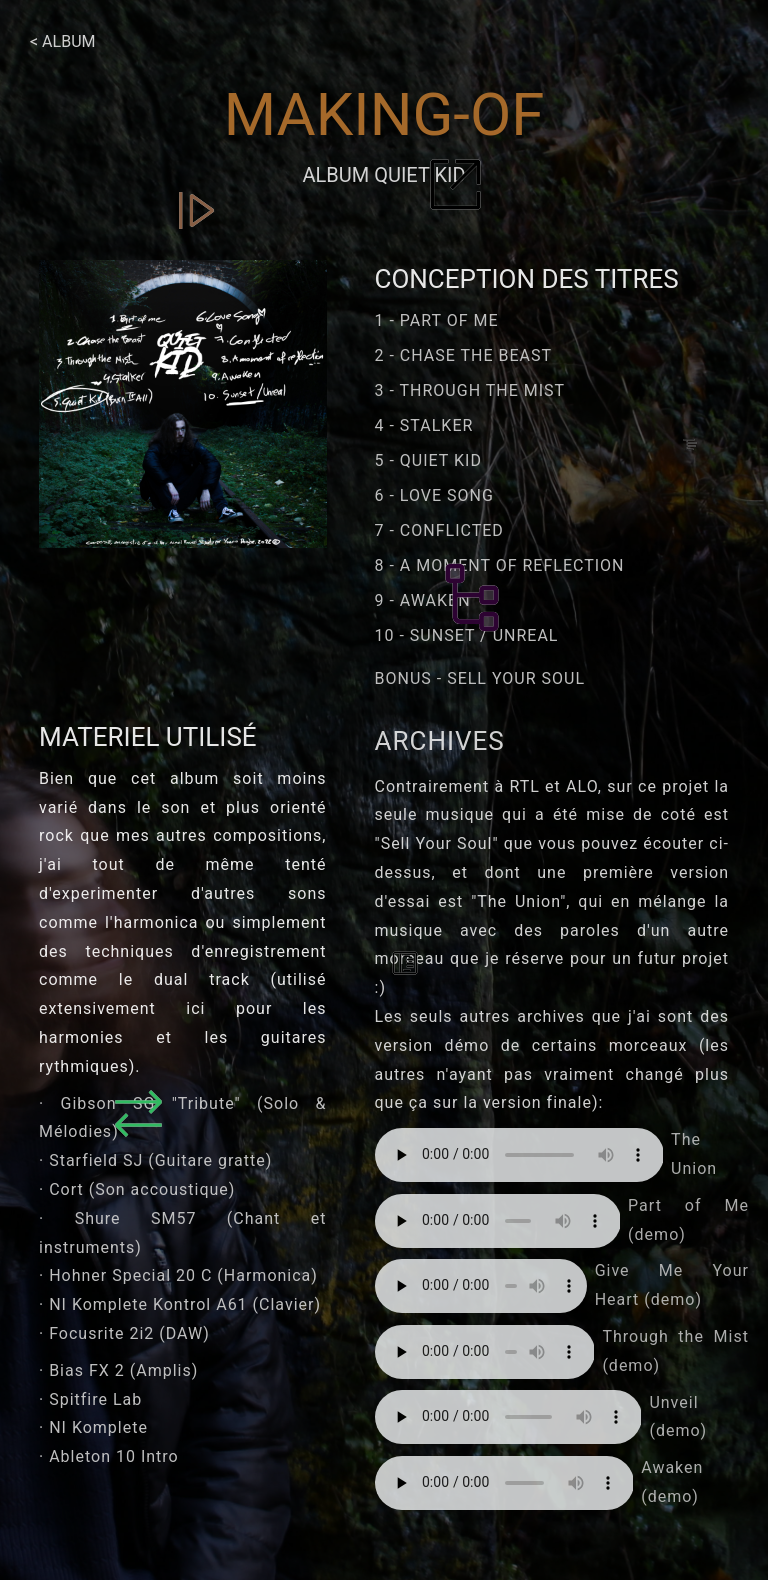 This screenshot has height=1580, width=768. Describe the element at coordinates (690, 444) in the screenshot. I see `view file explorer tree structure` at that location.